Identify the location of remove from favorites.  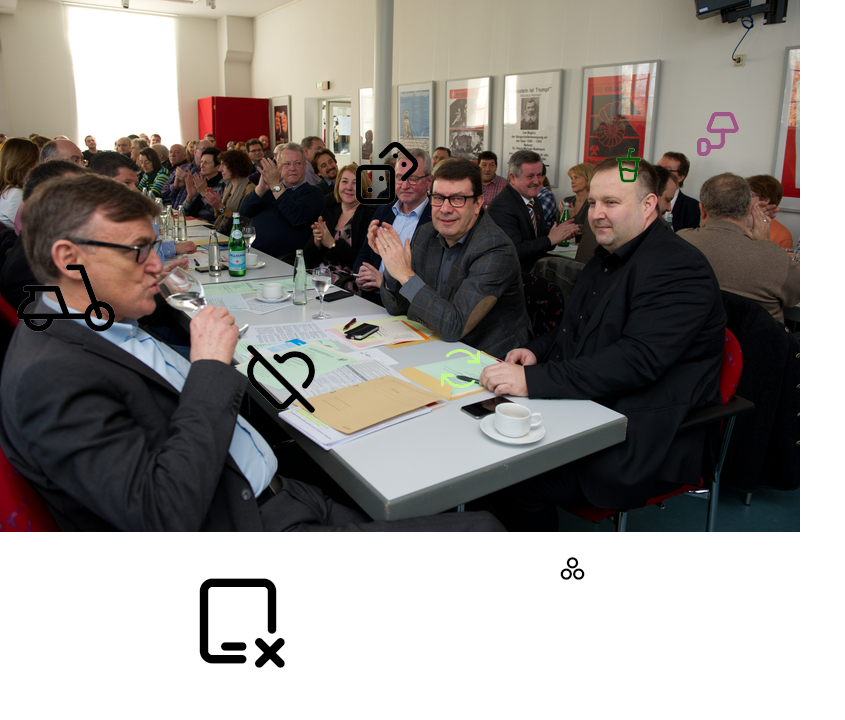
(281, 379).